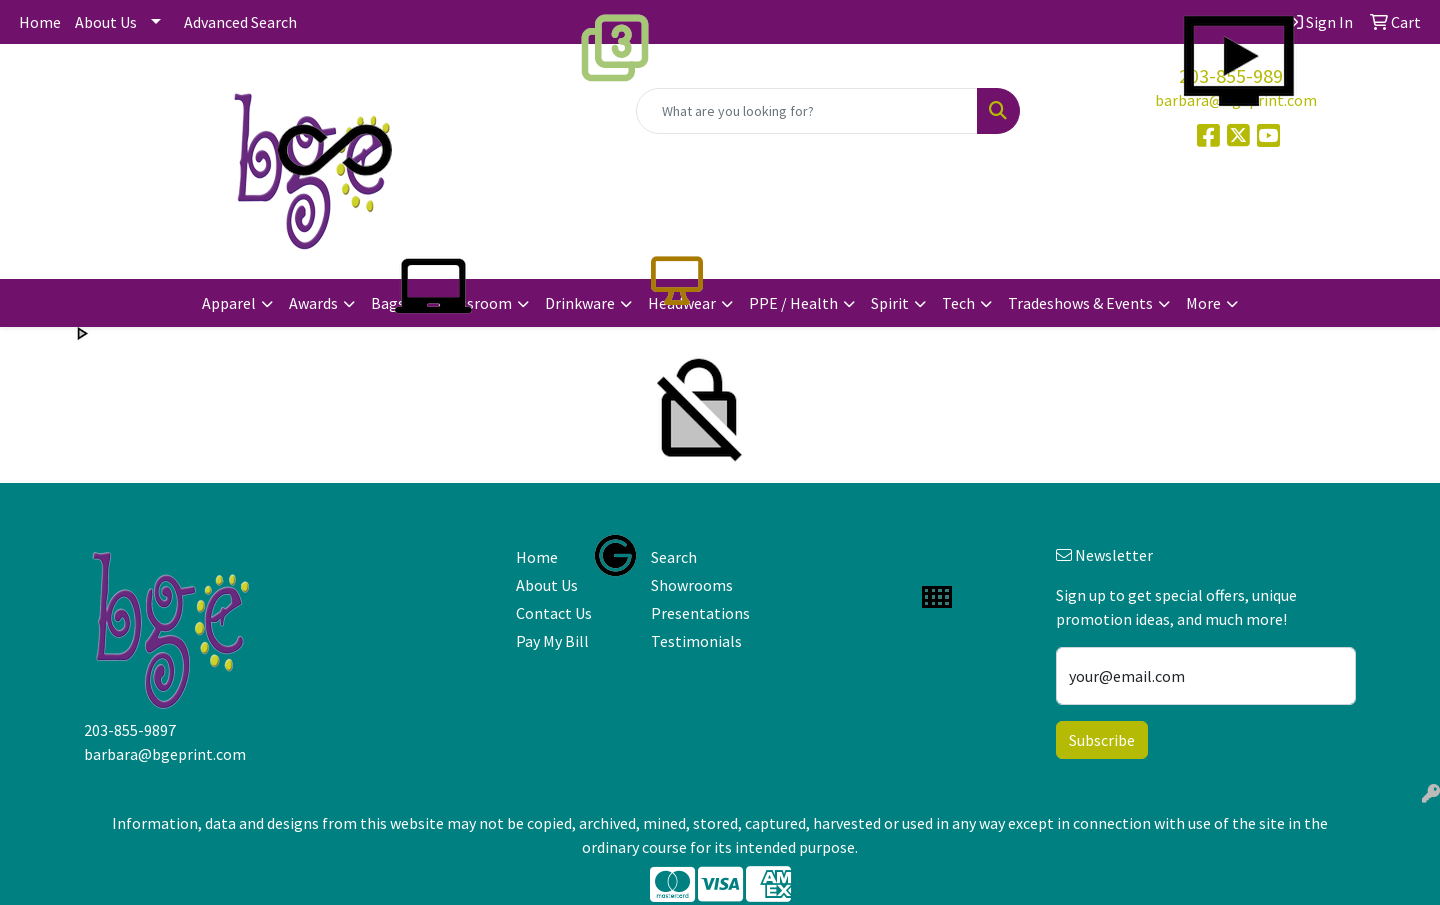 The height and width of the screenshot is (905, 1440). What do you see at coordinates (615, 555) in the screenshot?
I see `sign in with Google` at bounding box center [615, 555].